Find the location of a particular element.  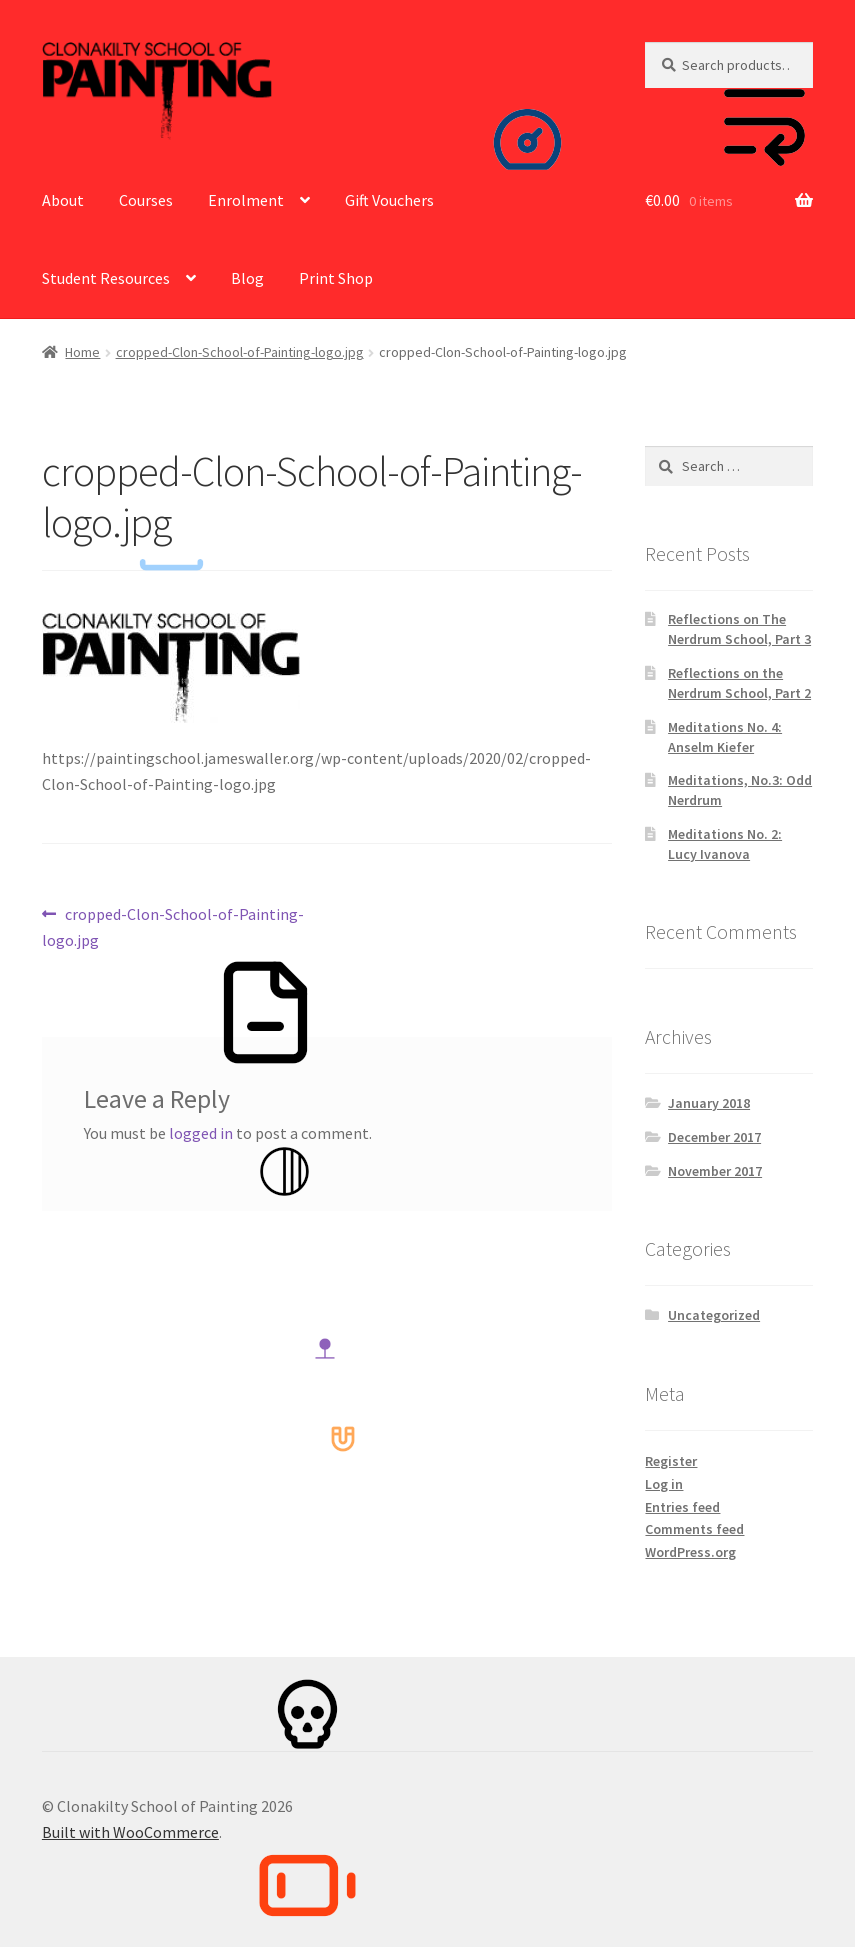

mark a location on the map is located at coordinates (325, 1349).